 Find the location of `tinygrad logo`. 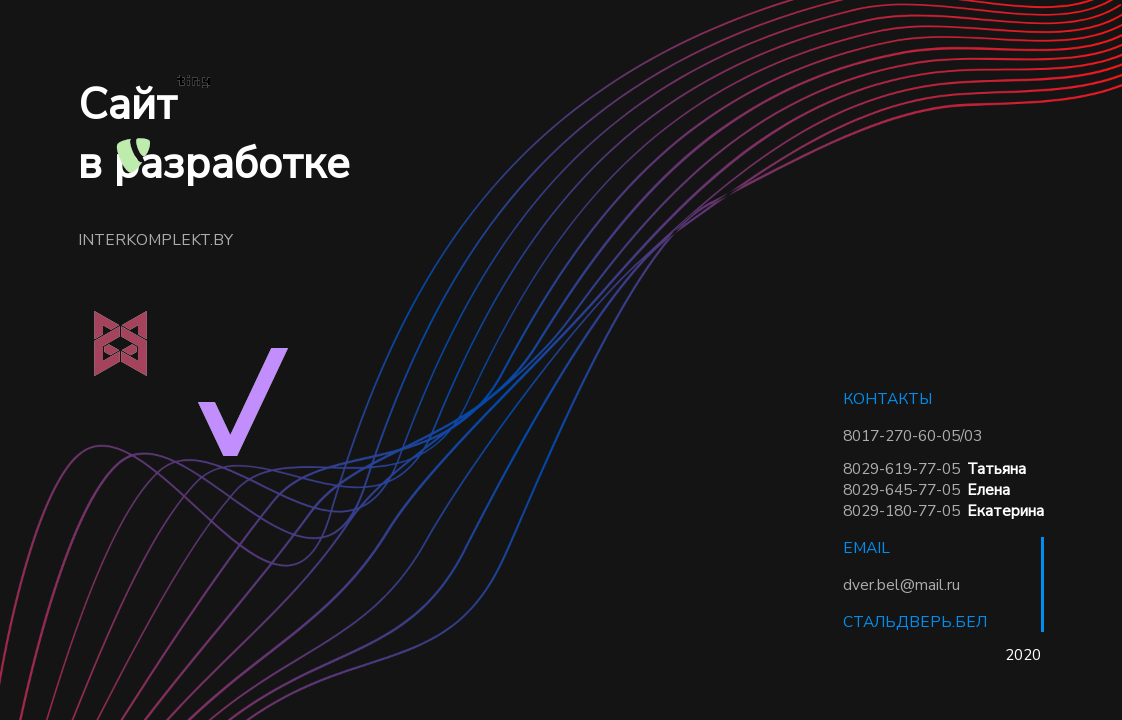

tinygrad logo is located at coordinates (193, 81).